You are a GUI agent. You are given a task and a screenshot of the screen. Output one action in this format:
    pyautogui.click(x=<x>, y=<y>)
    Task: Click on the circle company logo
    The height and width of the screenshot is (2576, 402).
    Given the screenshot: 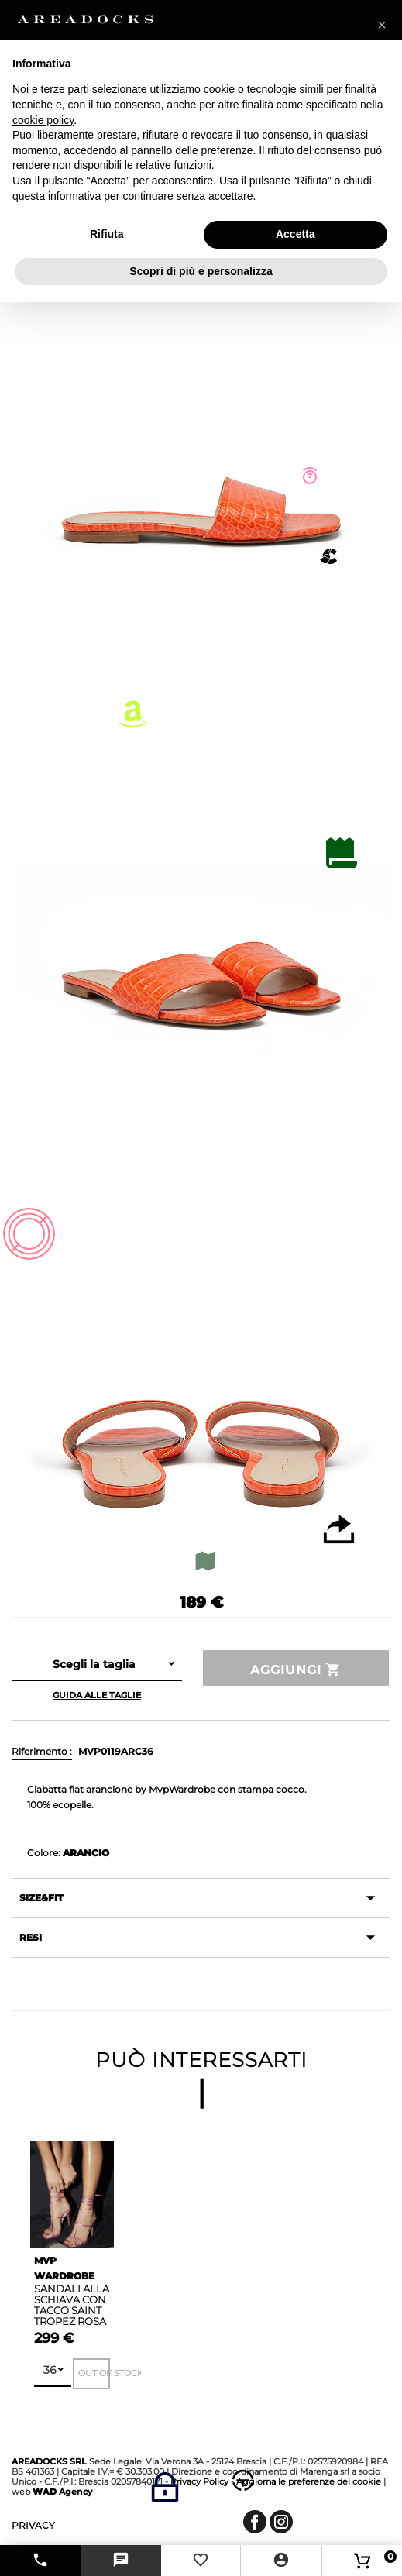 What is the action you would take?
    pyautogui.click(x=29, y=1233)
    